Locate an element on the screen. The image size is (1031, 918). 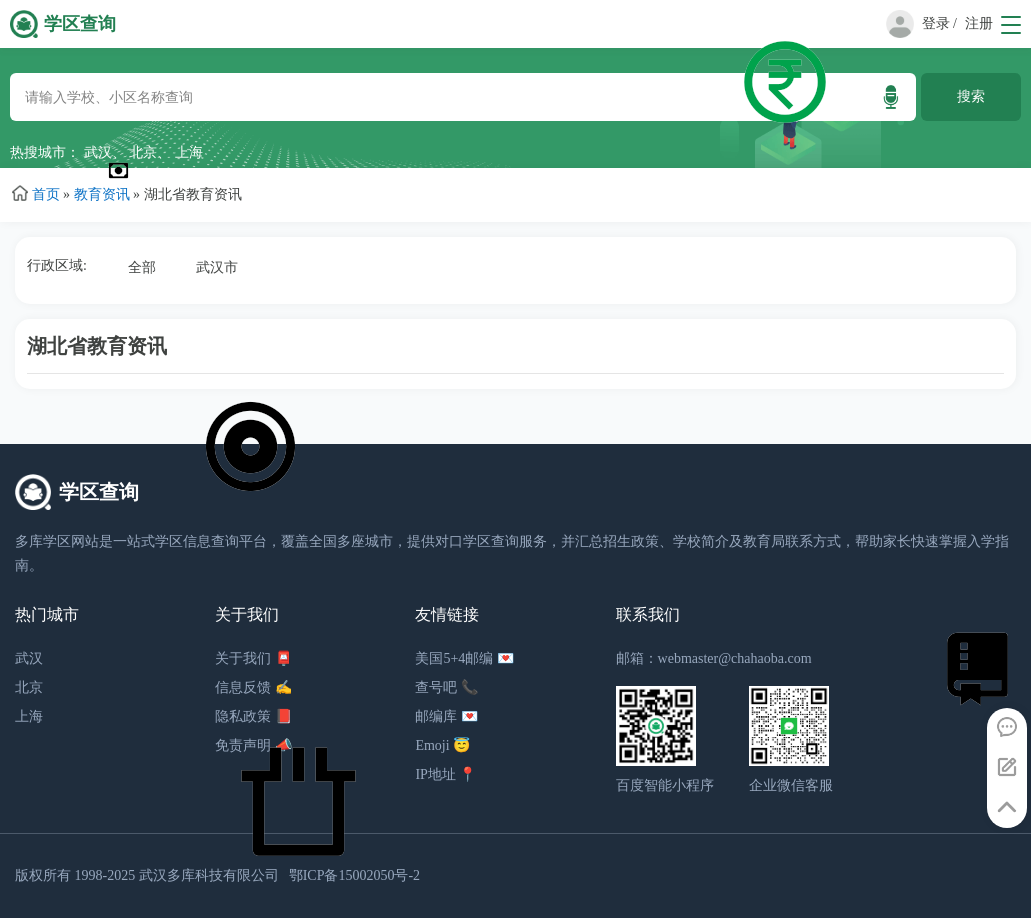
access git repository is located at coordinates (977, 666).